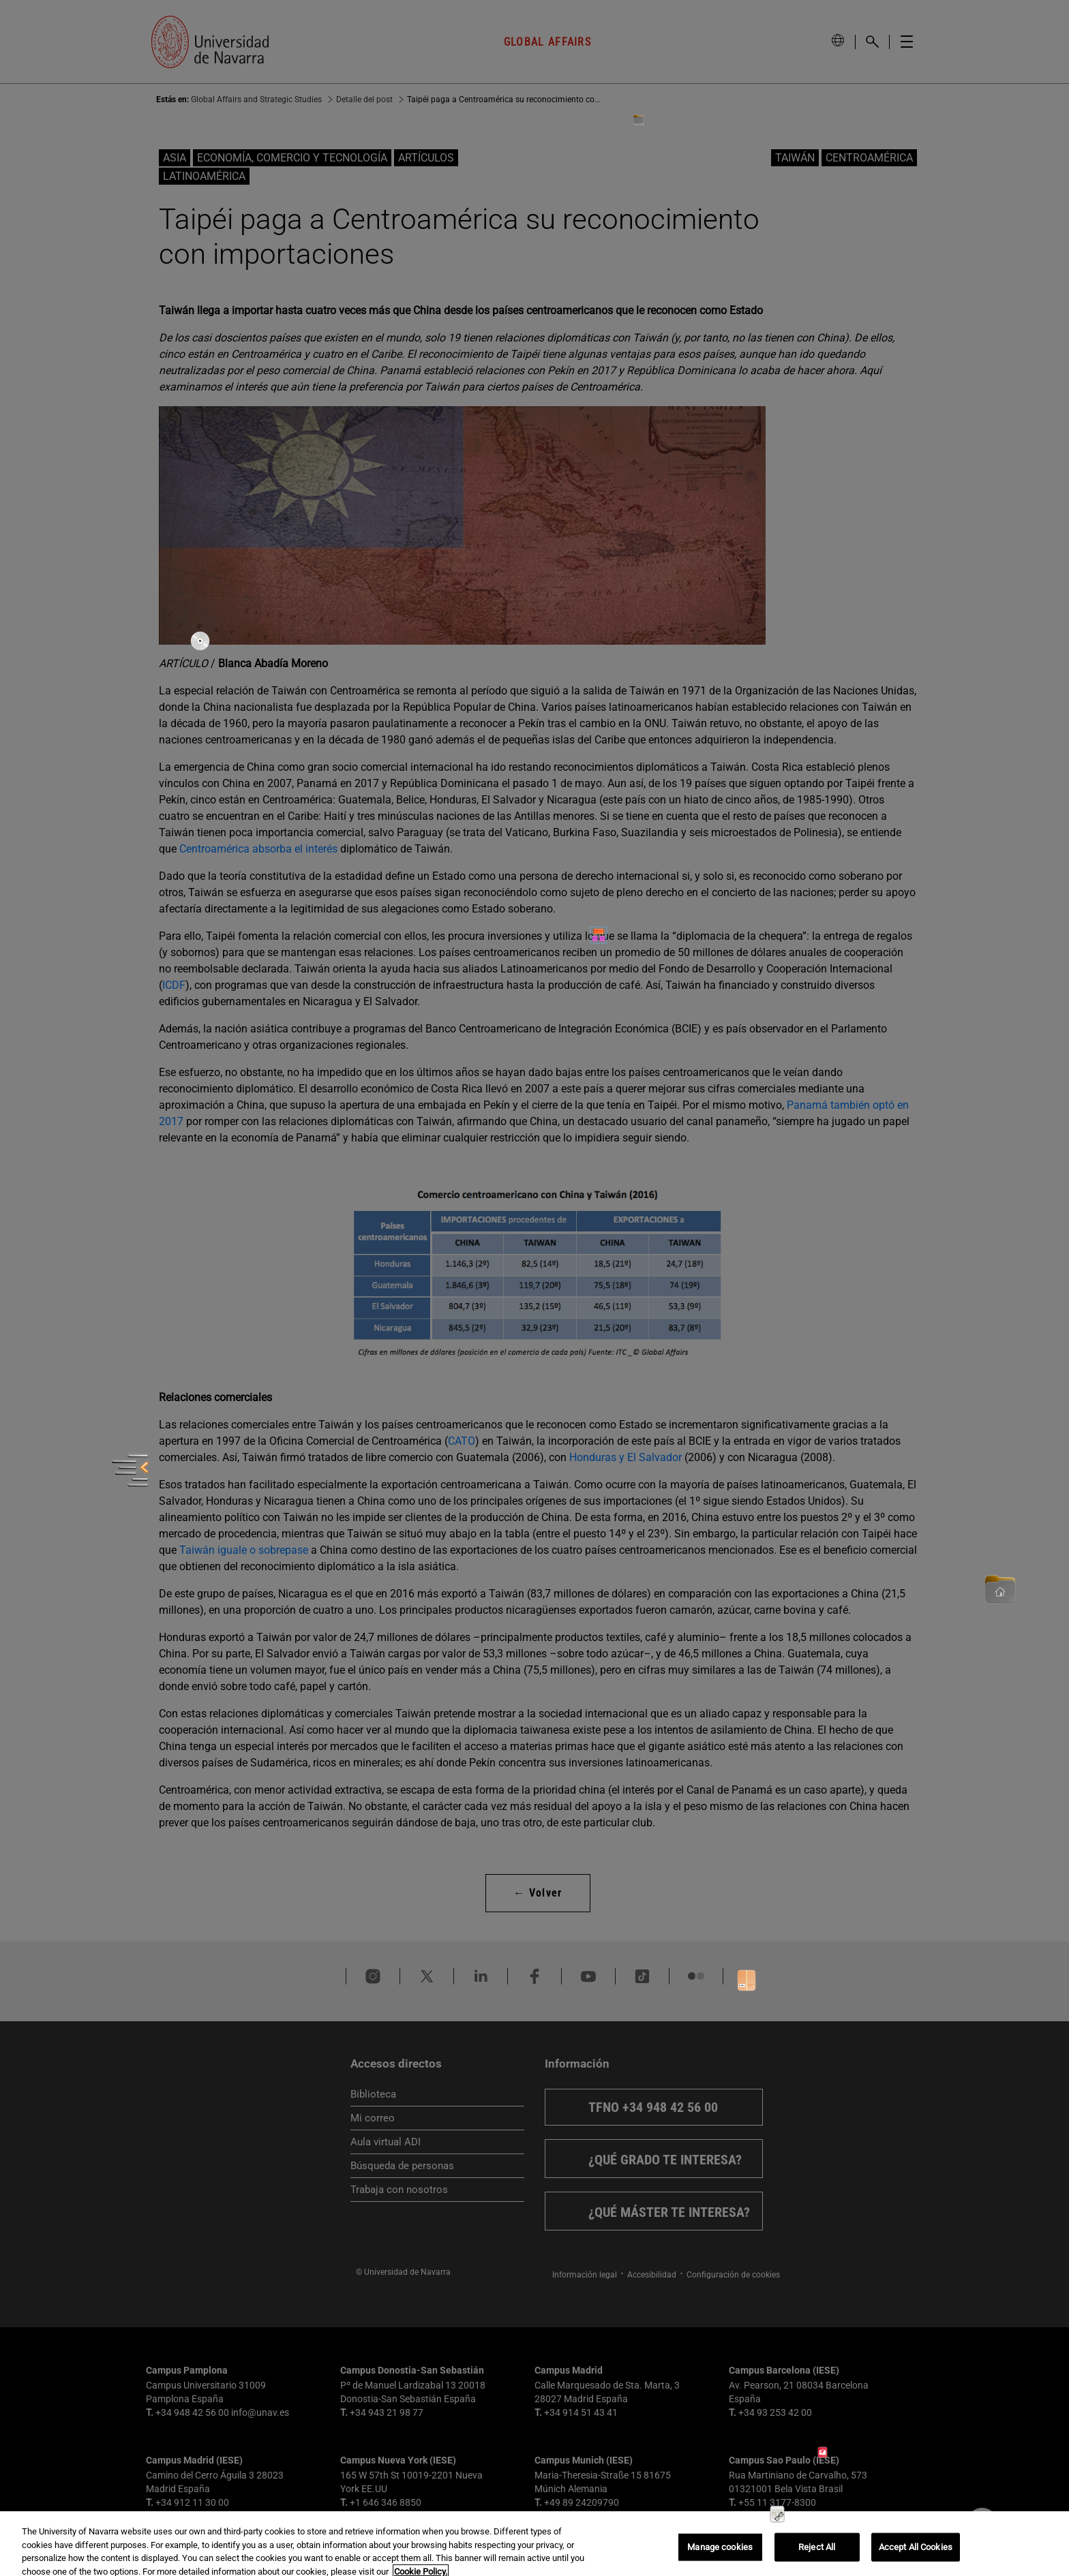  What do you see at coordinates (1000, 1589) in the screenshot?
I see `access your home folder` at bounding box center [1000, 1589].